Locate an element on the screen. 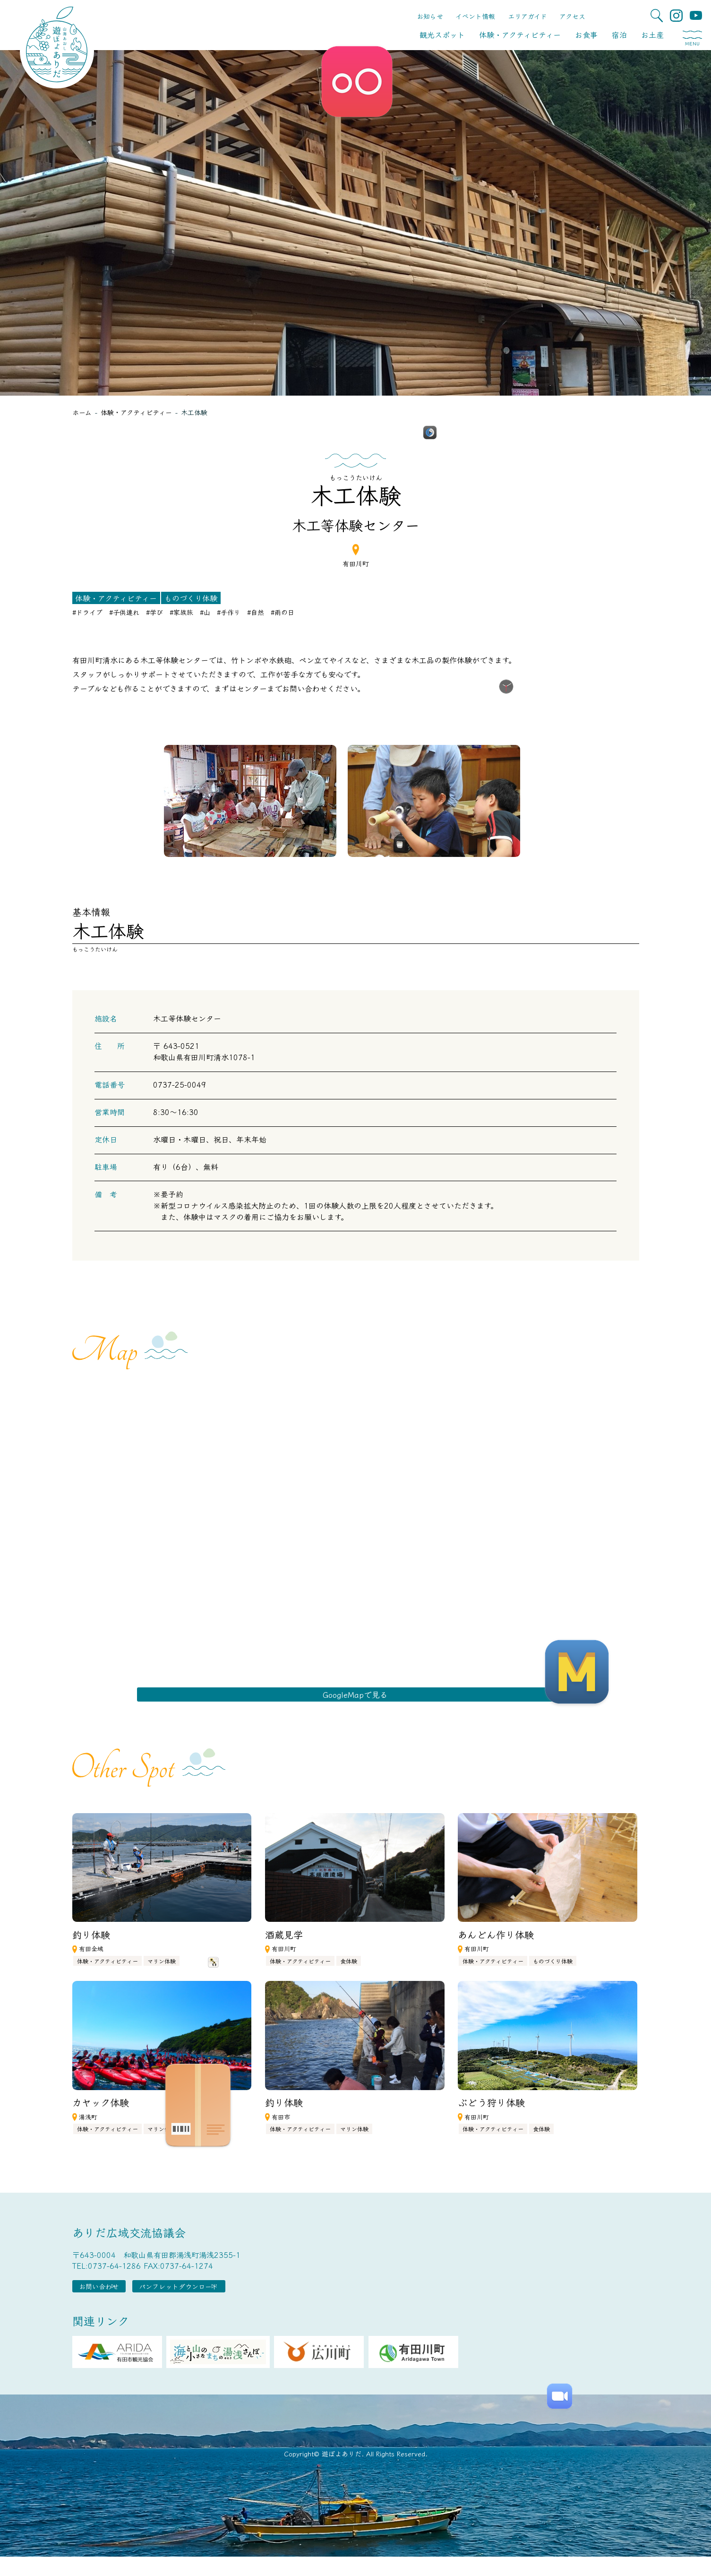 Image resolution: width=711 pixels, height=2576 pixels. launch genymotion android emulator is located at coordinates (357, 81).